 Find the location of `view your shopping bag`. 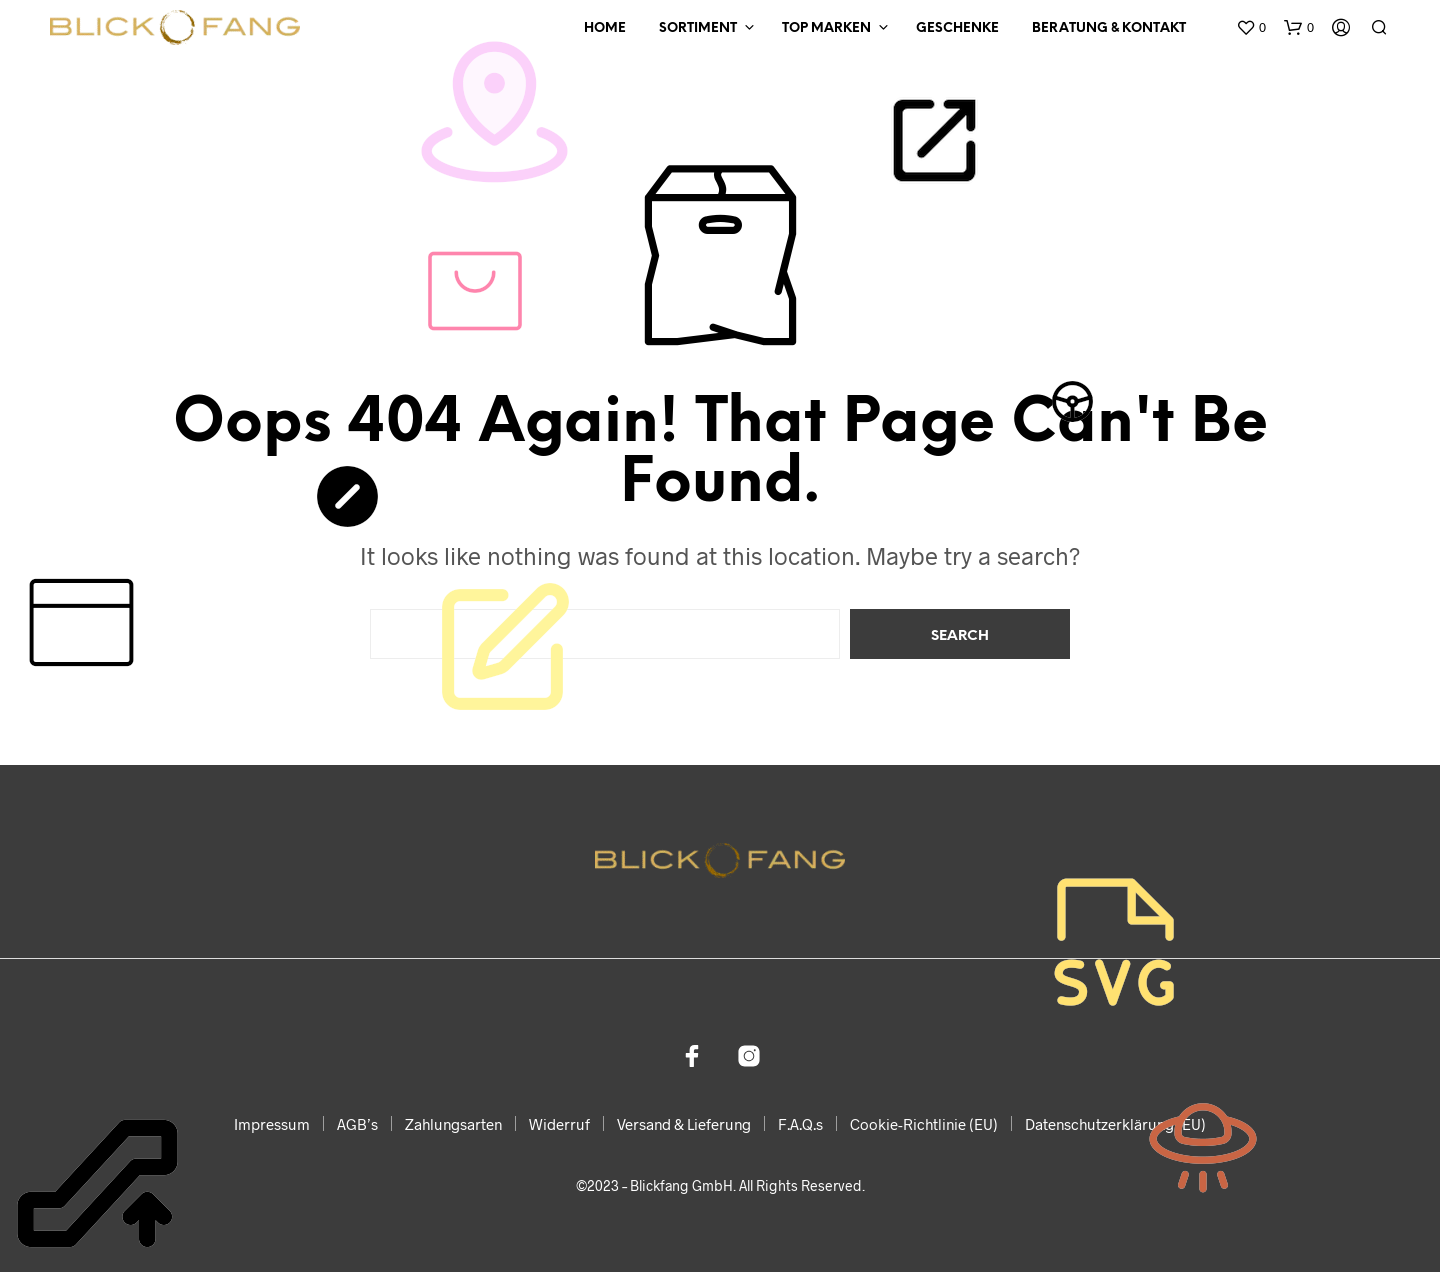

view your shopping bag is located at coordinates (475, 291).